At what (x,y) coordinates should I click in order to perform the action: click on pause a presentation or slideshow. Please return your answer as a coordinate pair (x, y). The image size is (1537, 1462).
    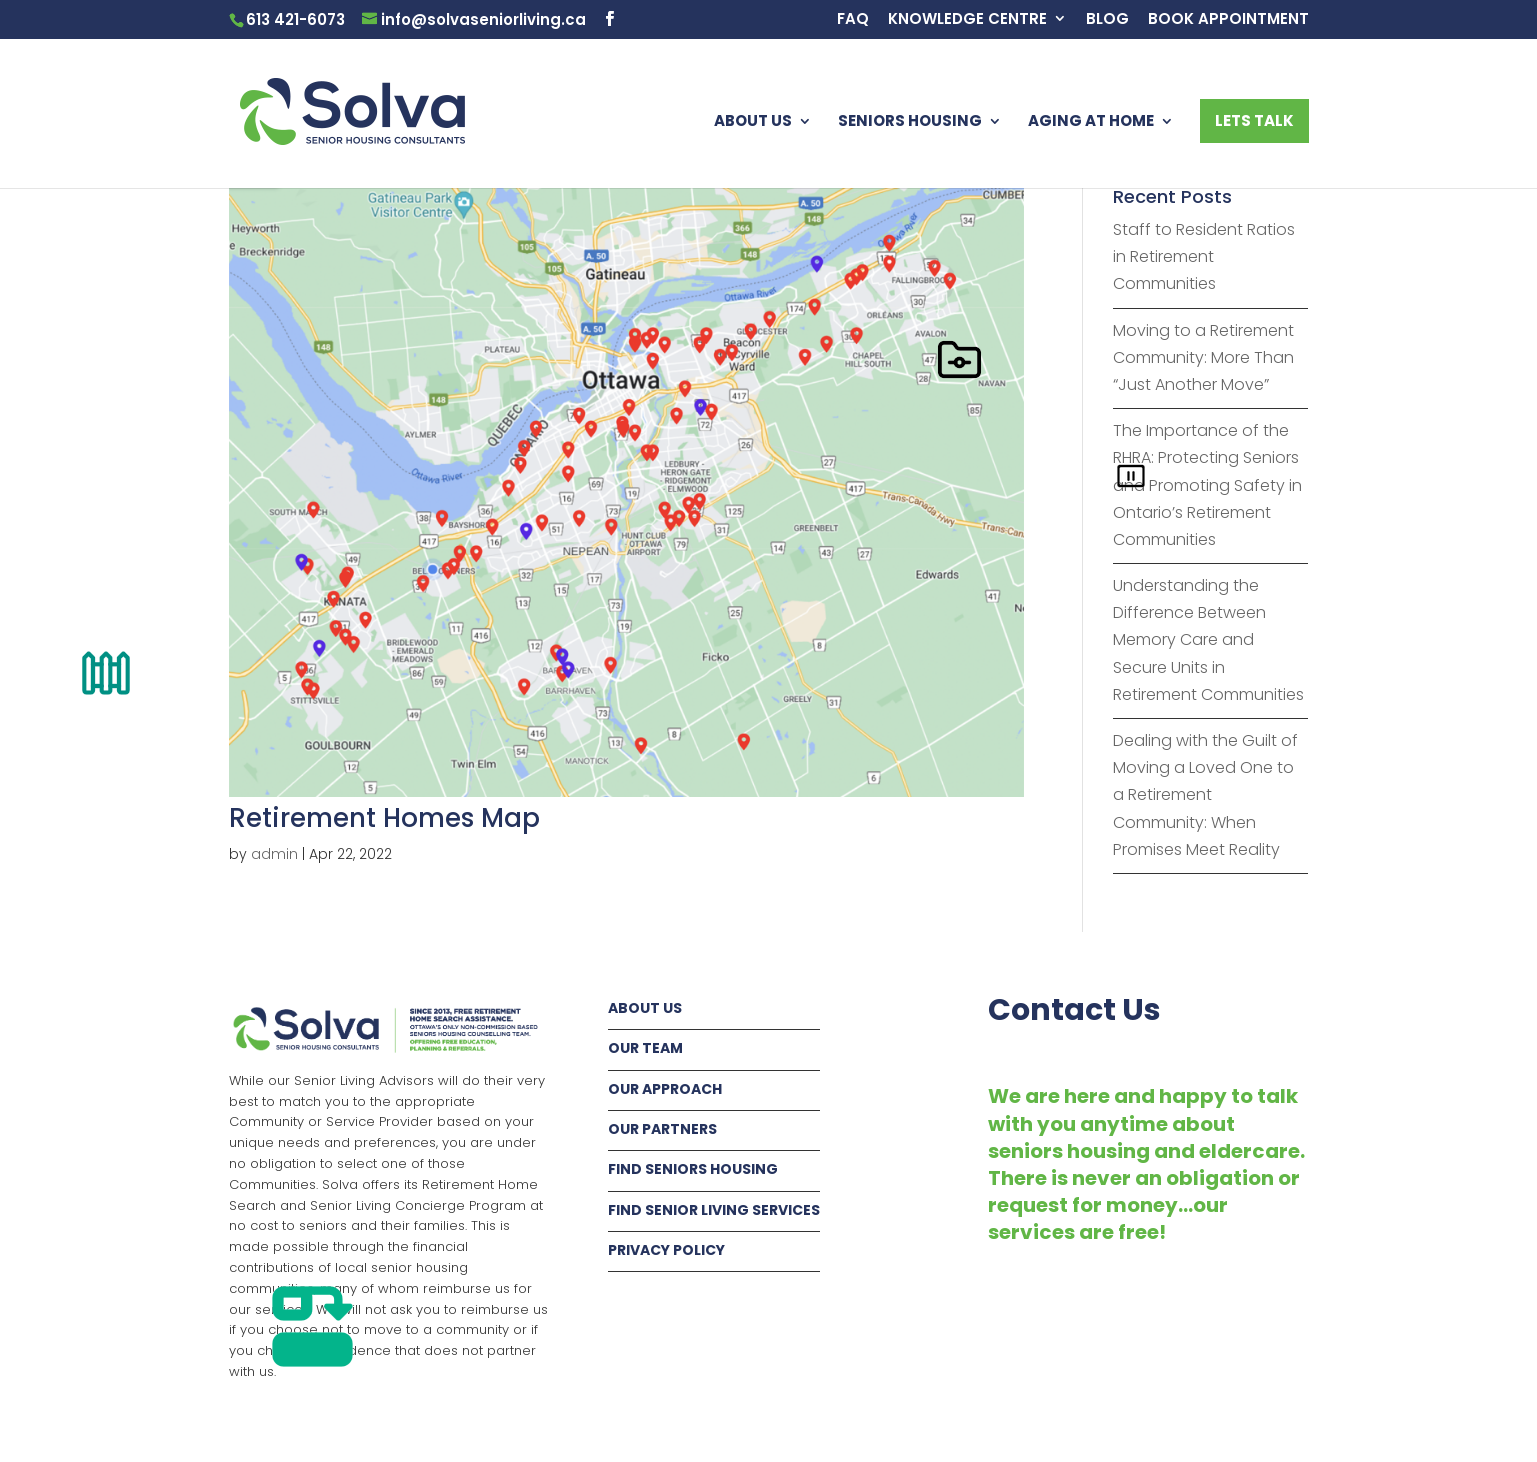
    Looking at the image, I should click on (1131, 476).